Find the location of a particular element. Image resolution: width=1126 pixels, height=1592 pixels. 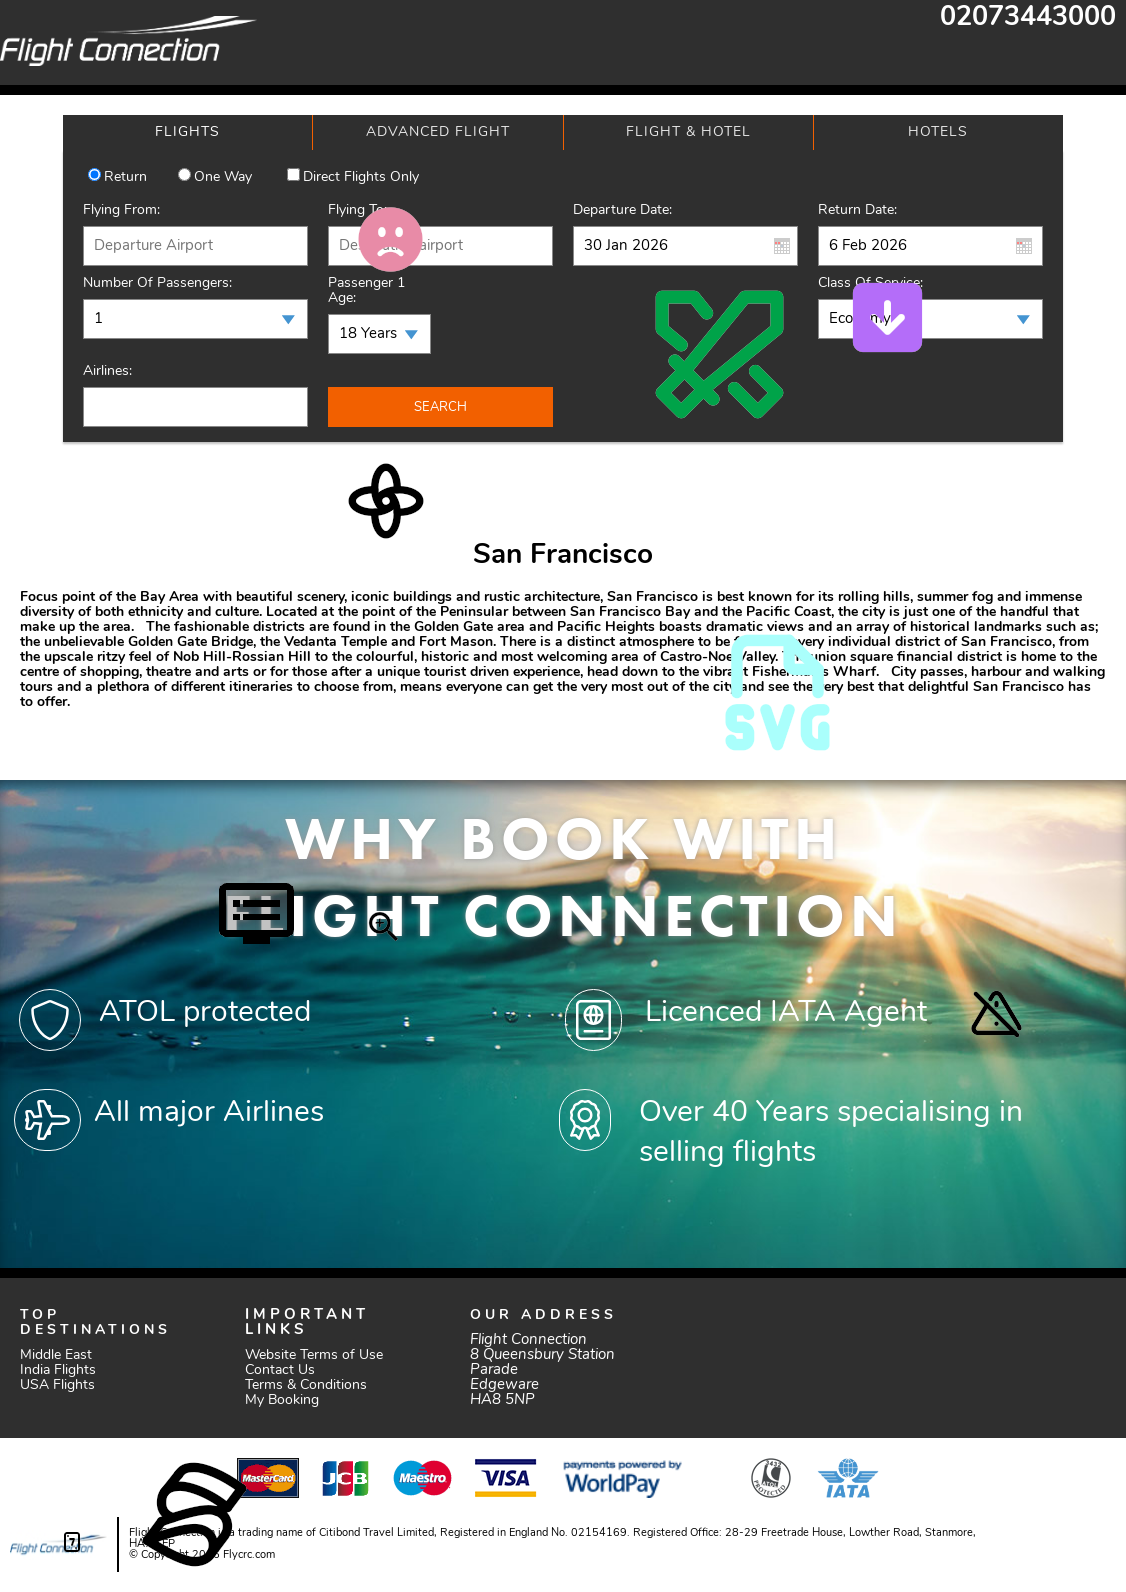

link to SolidJS framework documentation is located at coordinates (194, 1514).